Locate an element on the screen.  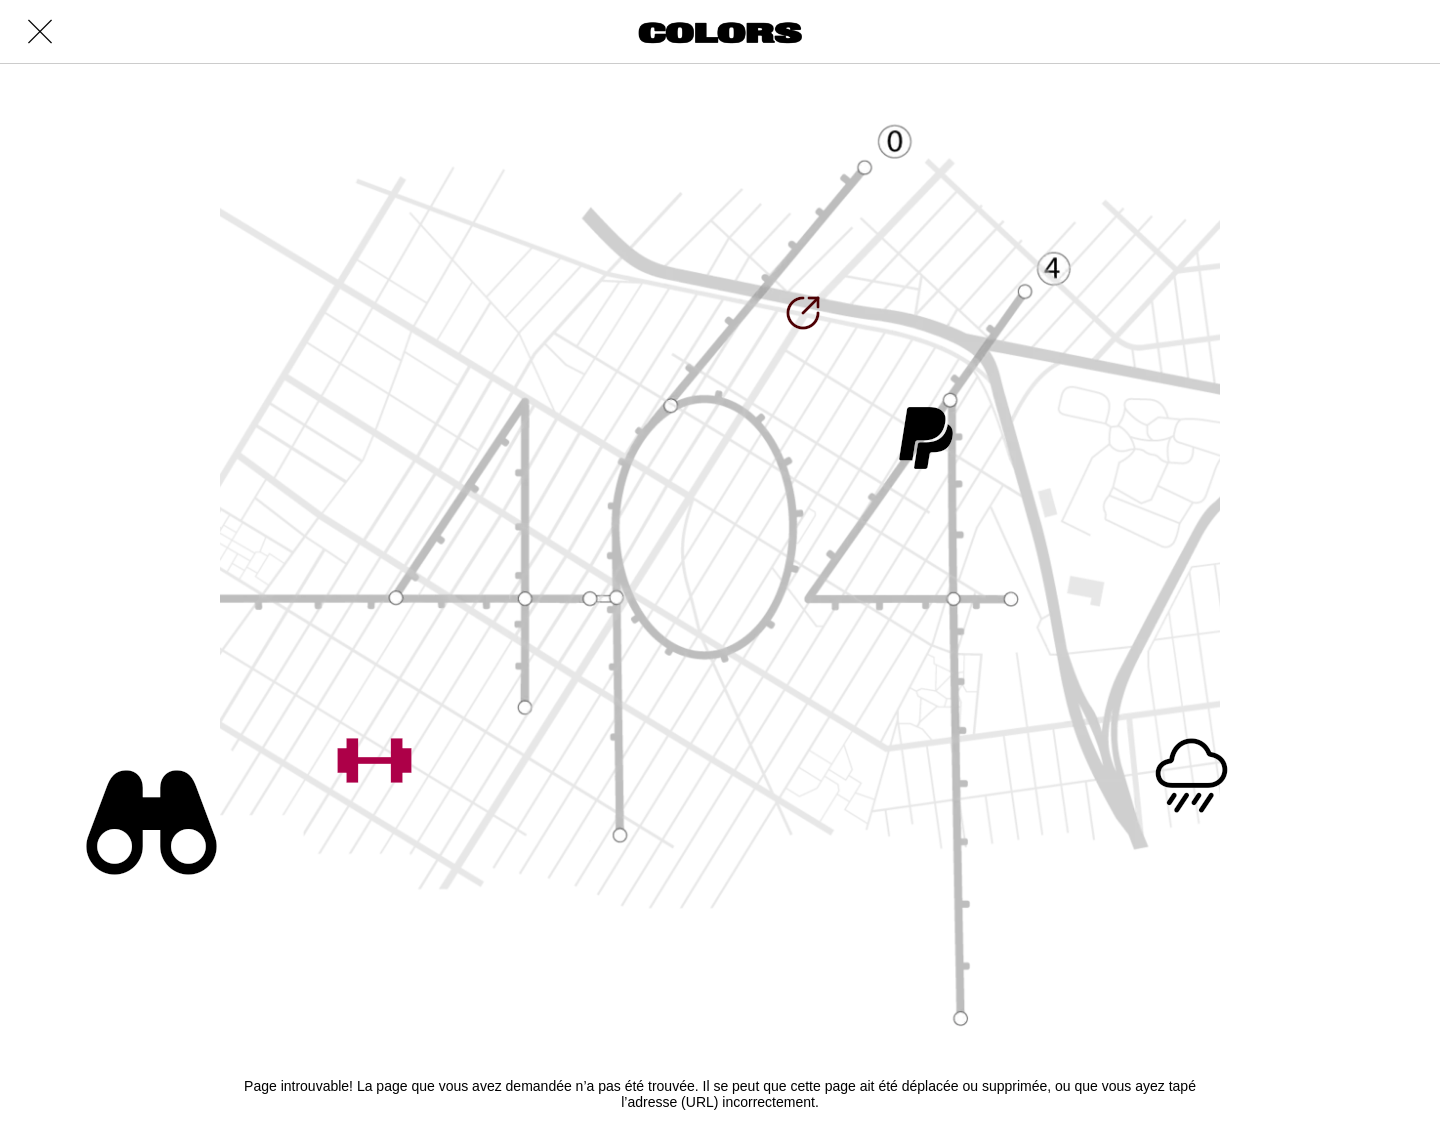
open link in new tab or window is located at coordinates (803, 313).